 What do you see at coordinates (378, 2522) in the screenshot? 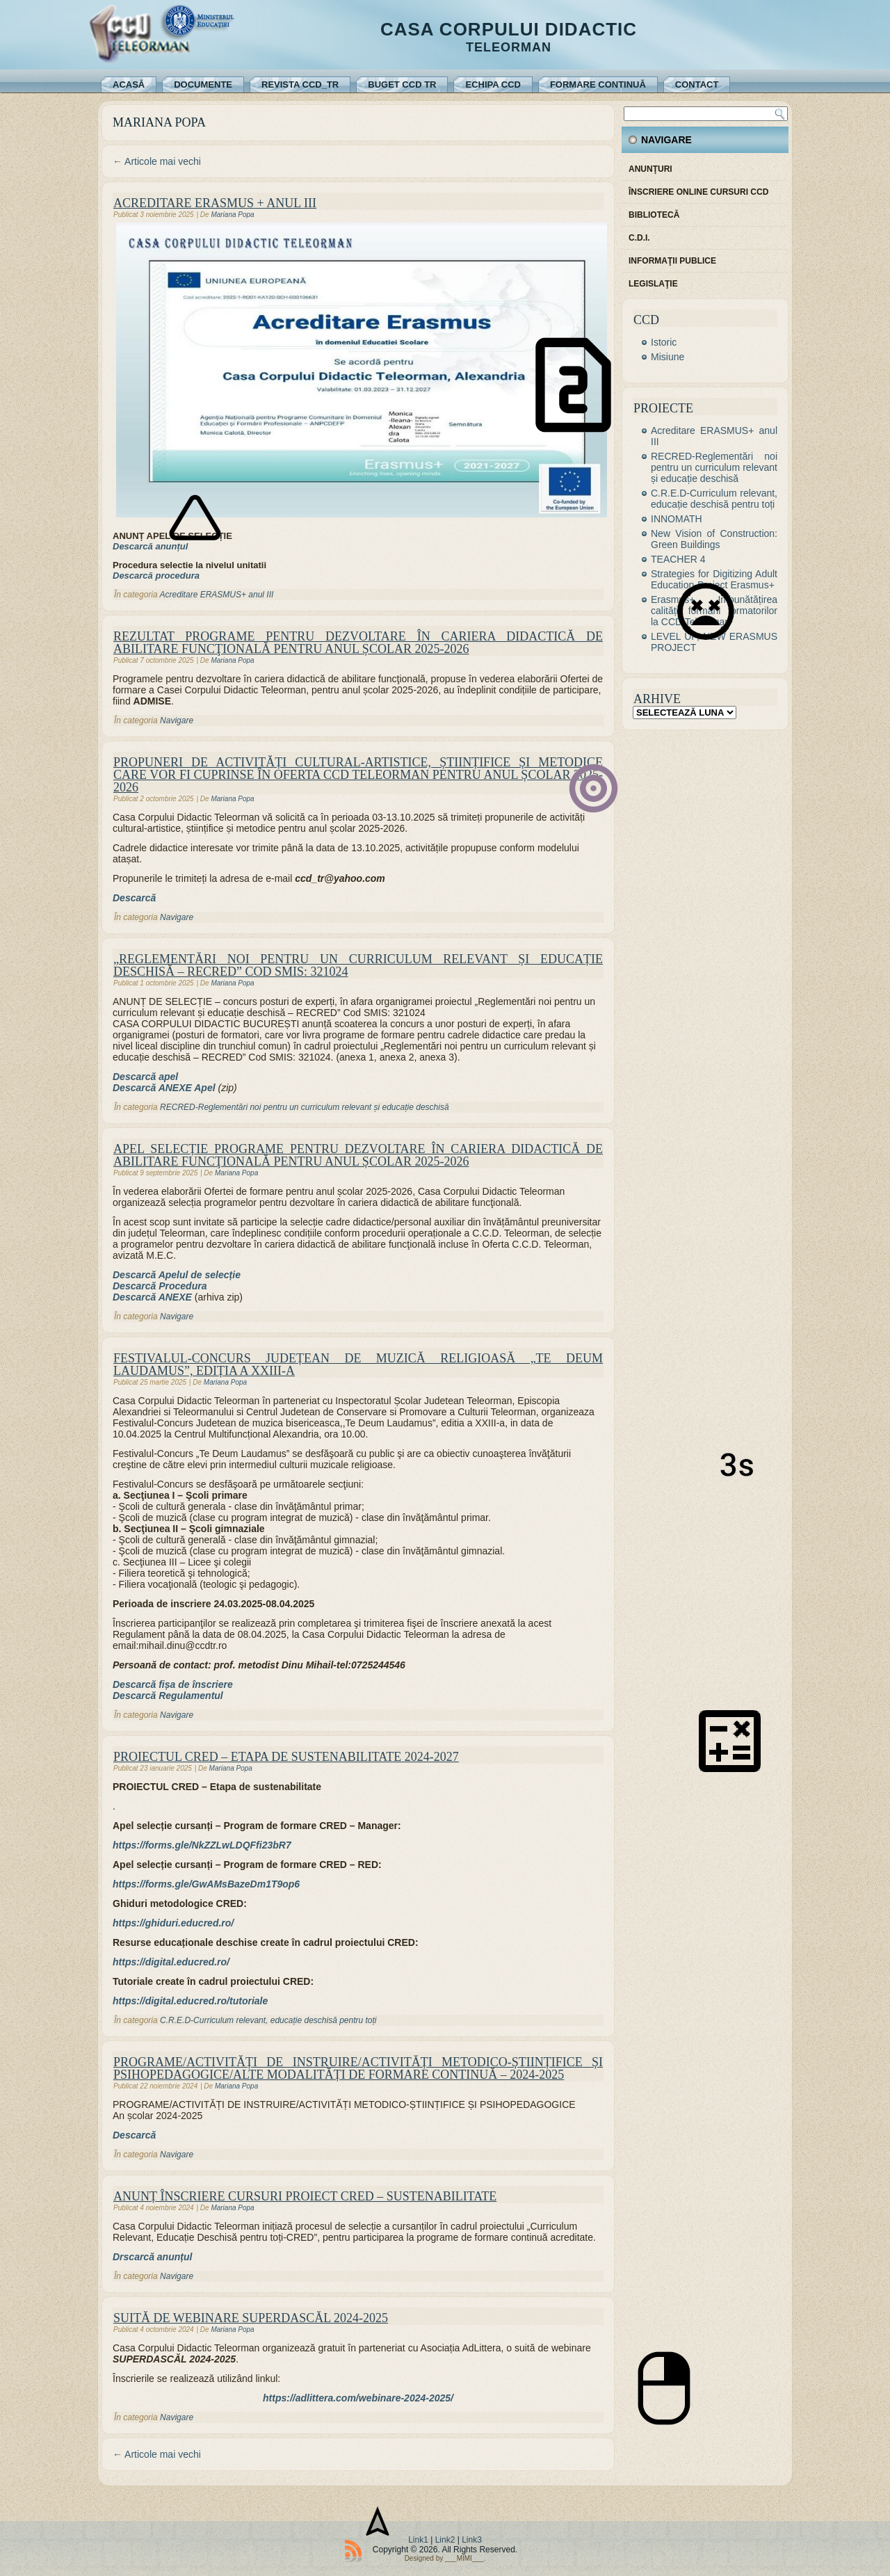
I see `start navigation to destination` at bounding box center [378, 2522].